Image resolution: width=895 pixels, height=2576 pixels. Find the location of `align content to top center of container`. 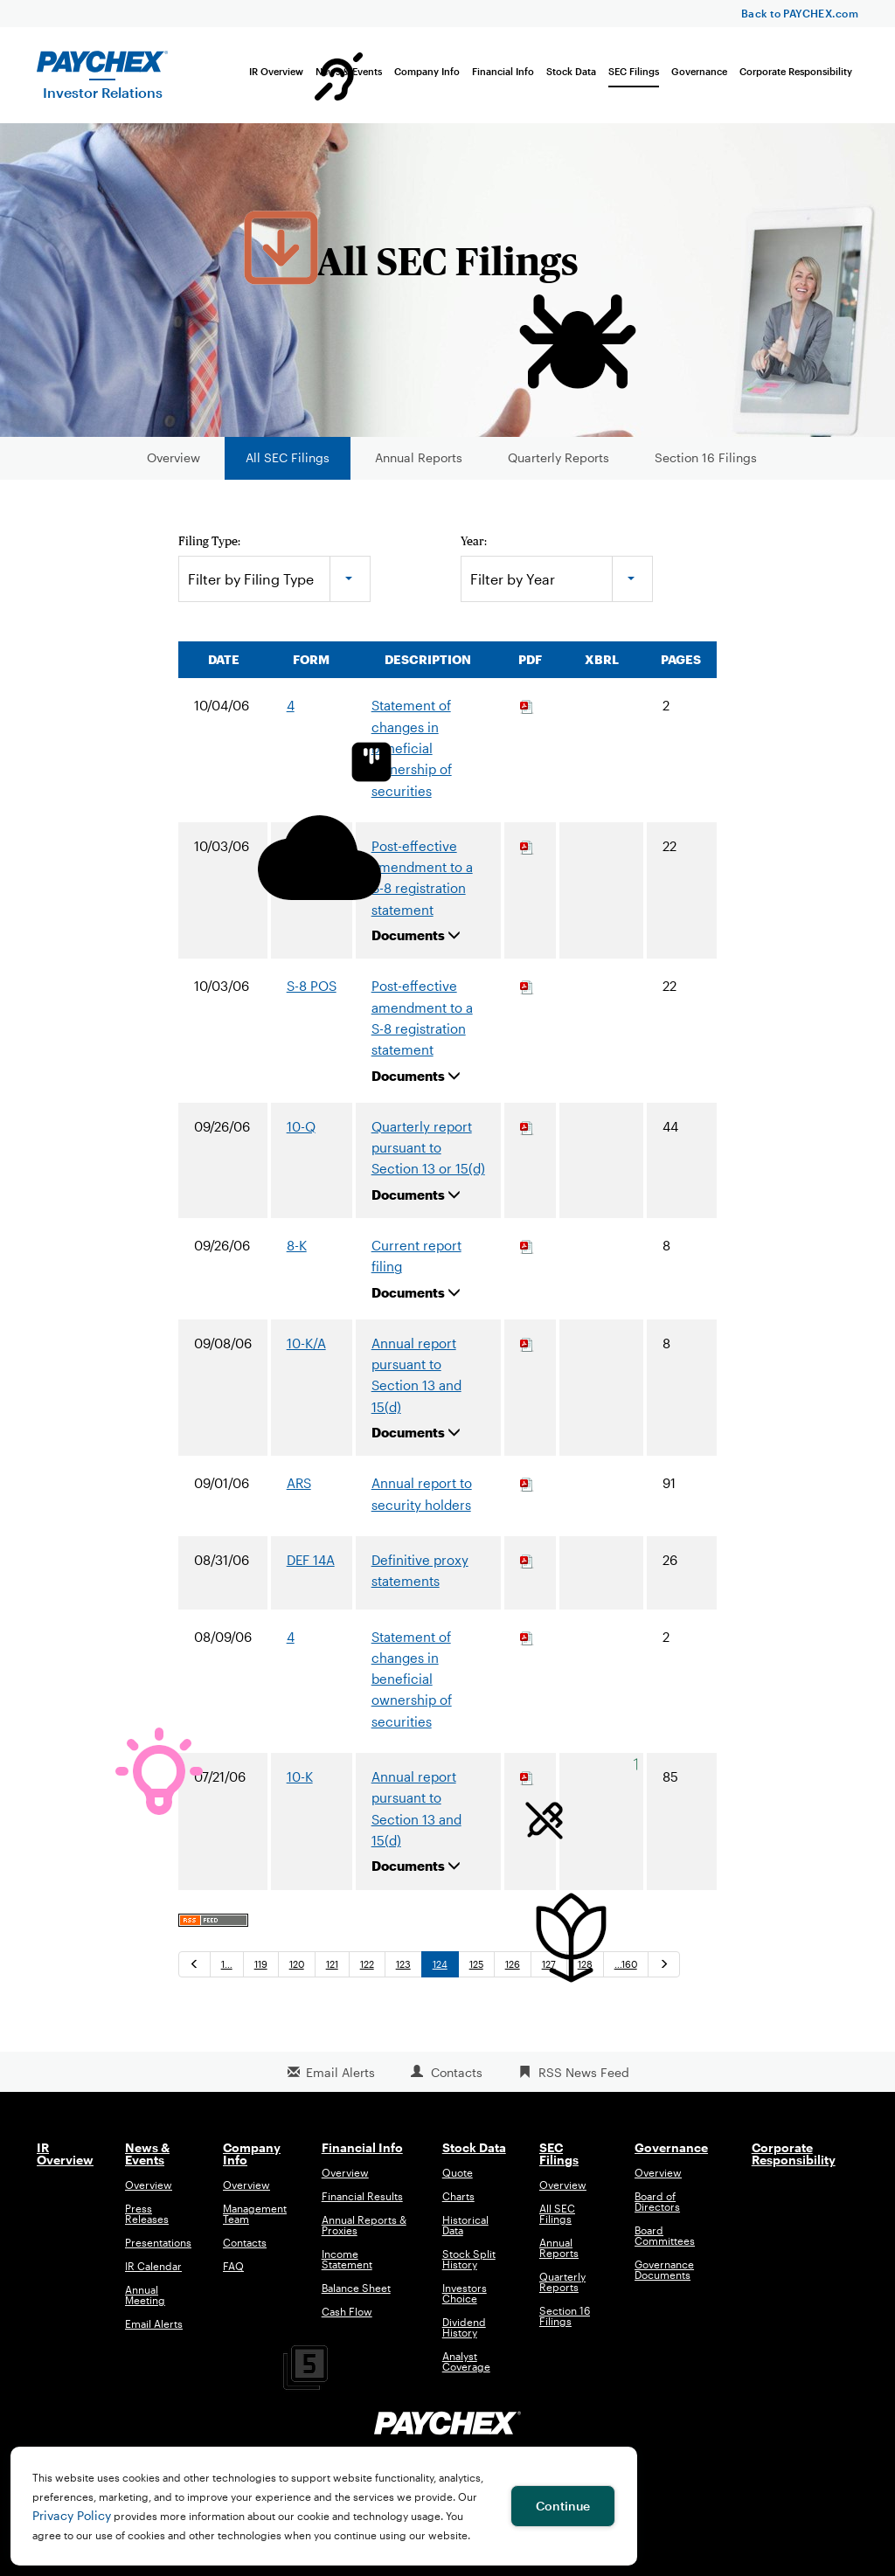

align content to top center of container is located at coordinates (371, 762).